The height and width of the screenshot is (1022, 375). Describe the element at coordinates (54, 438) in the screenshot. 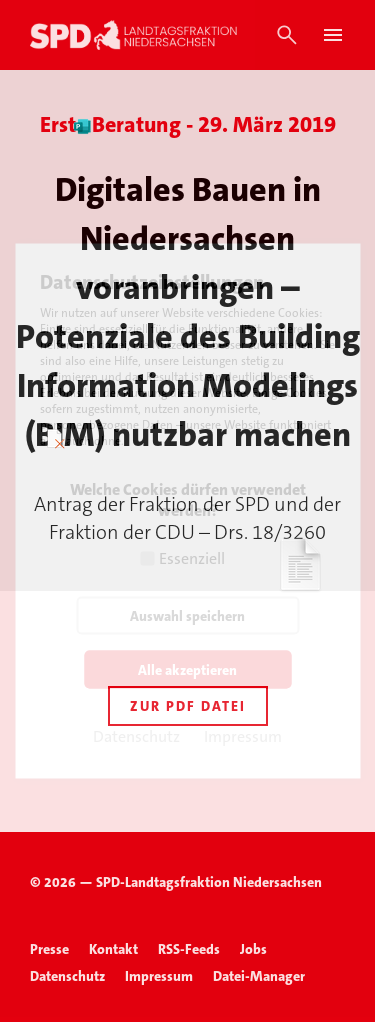

I see `delete a file or document` at that location.